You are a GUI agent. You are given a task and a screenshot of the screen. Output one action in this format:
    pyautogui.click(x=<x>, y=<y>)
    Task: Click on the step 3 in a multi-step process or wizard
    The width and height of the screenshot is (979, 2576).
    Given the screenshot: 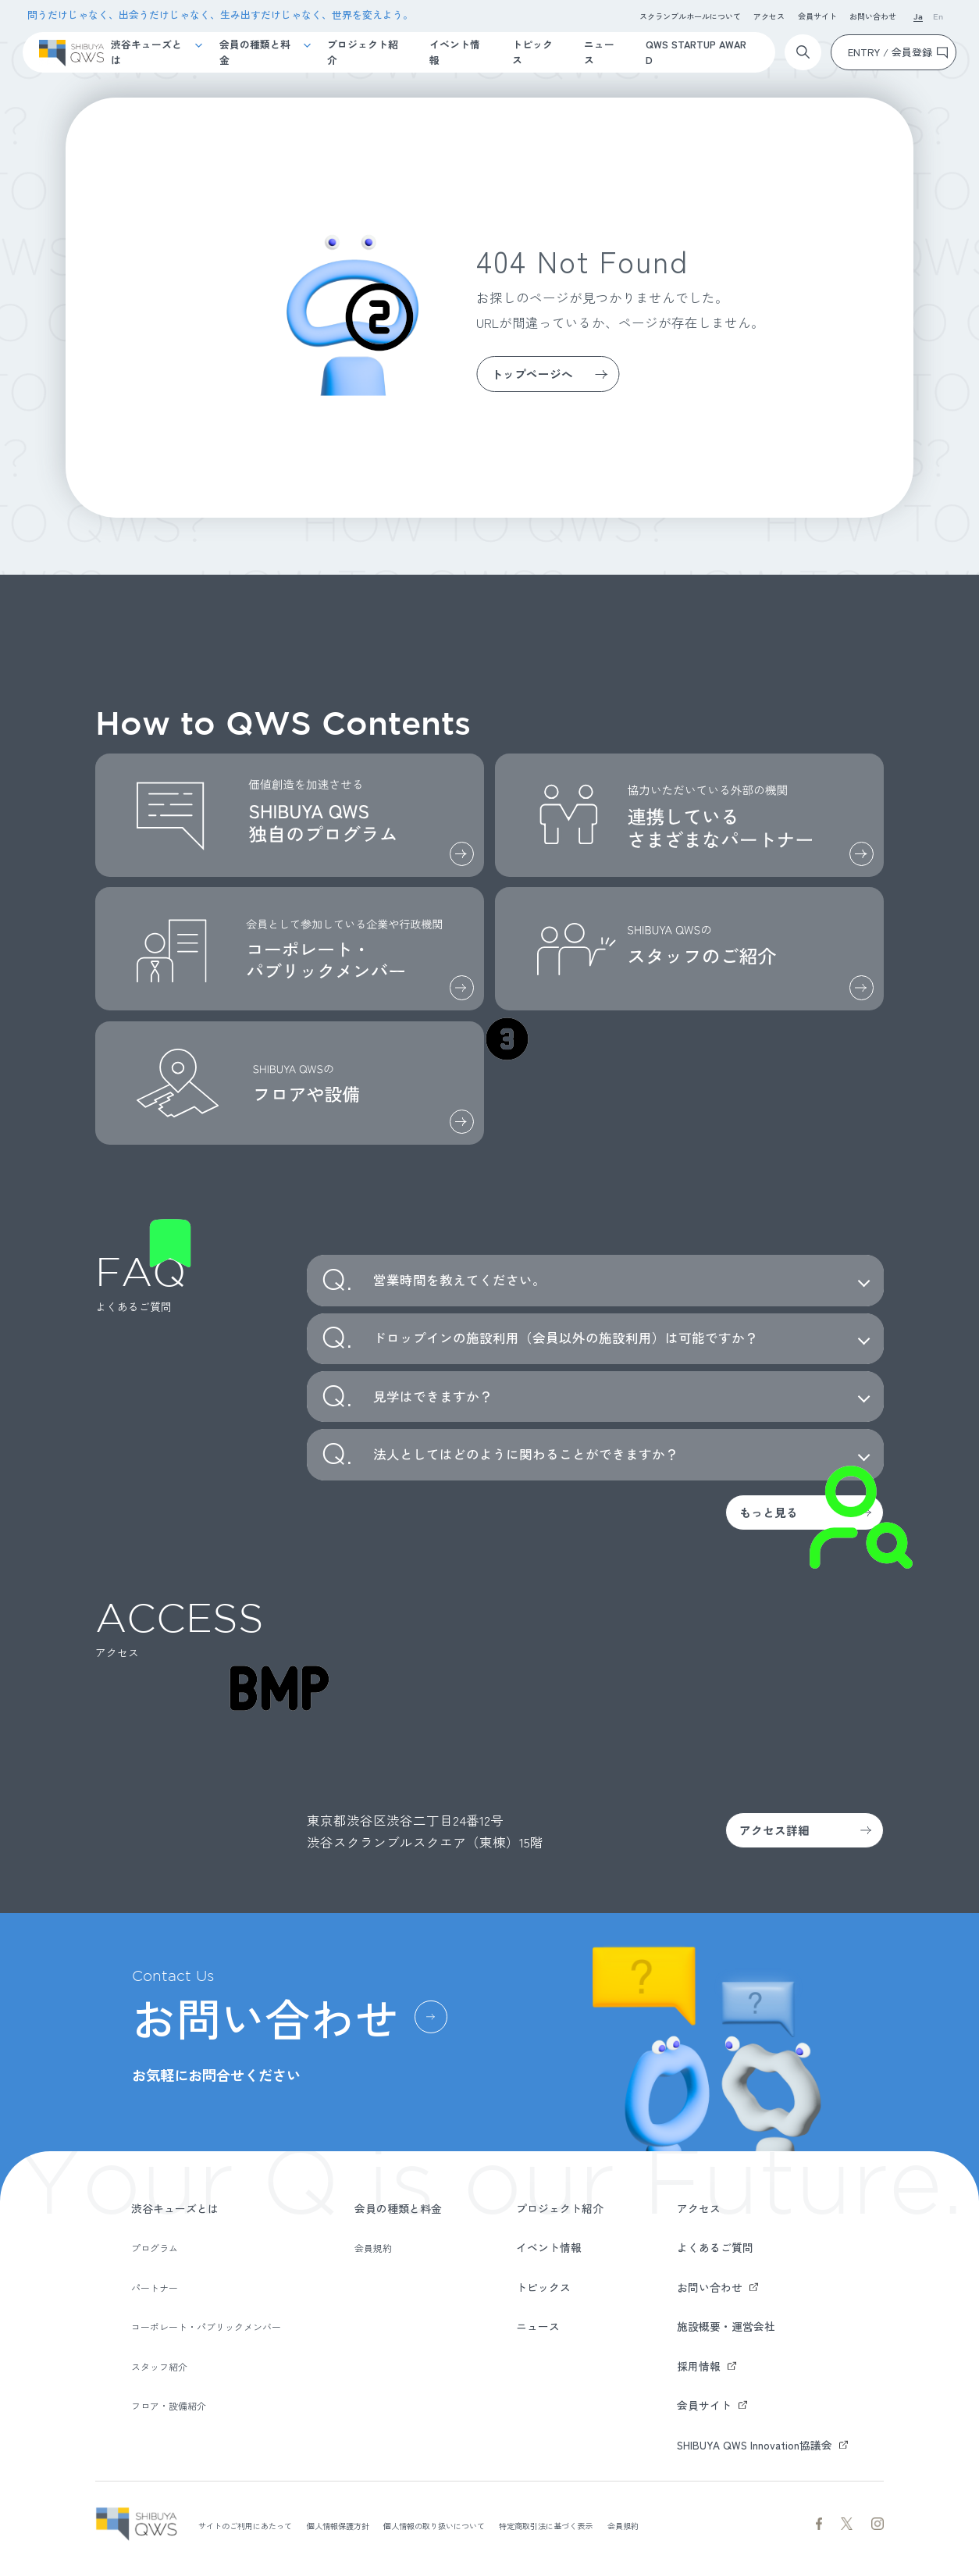 What is the action you would take?
    pyautogui.click(x=507, y=1039)
    